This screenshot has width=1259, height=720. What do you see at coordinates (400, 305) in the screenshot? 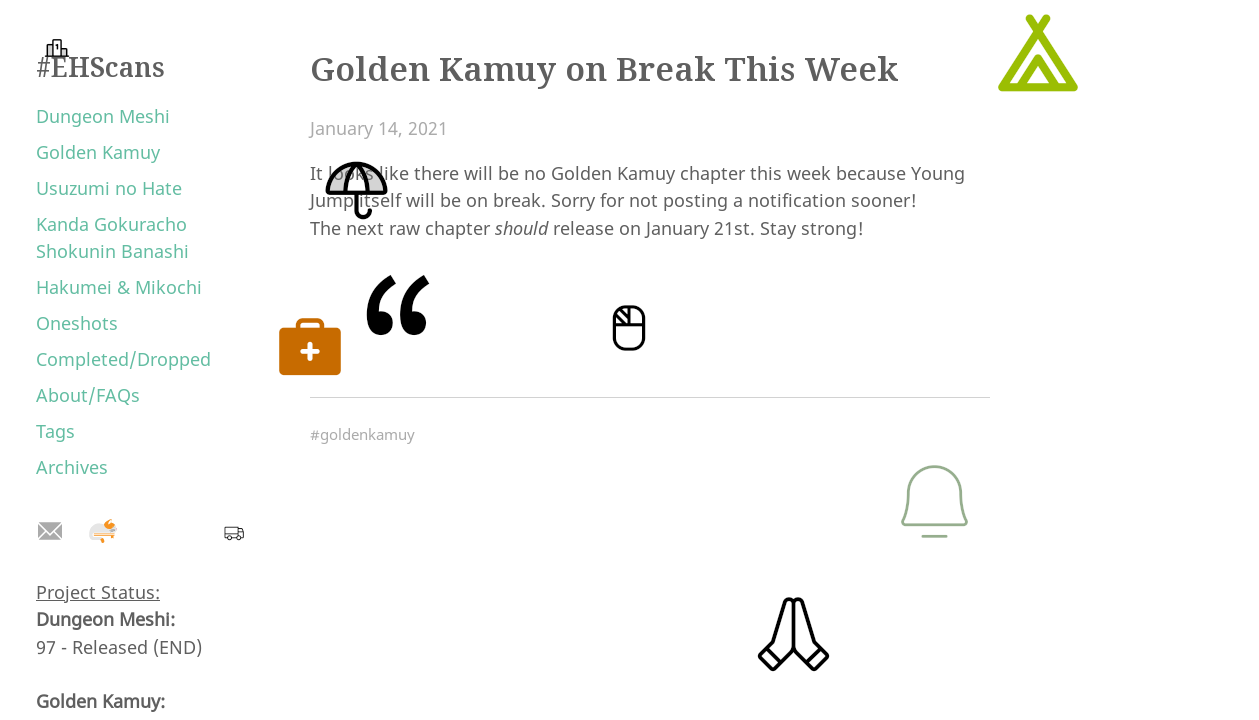
I see `insert a block quote` at bounding box center [400, 305].